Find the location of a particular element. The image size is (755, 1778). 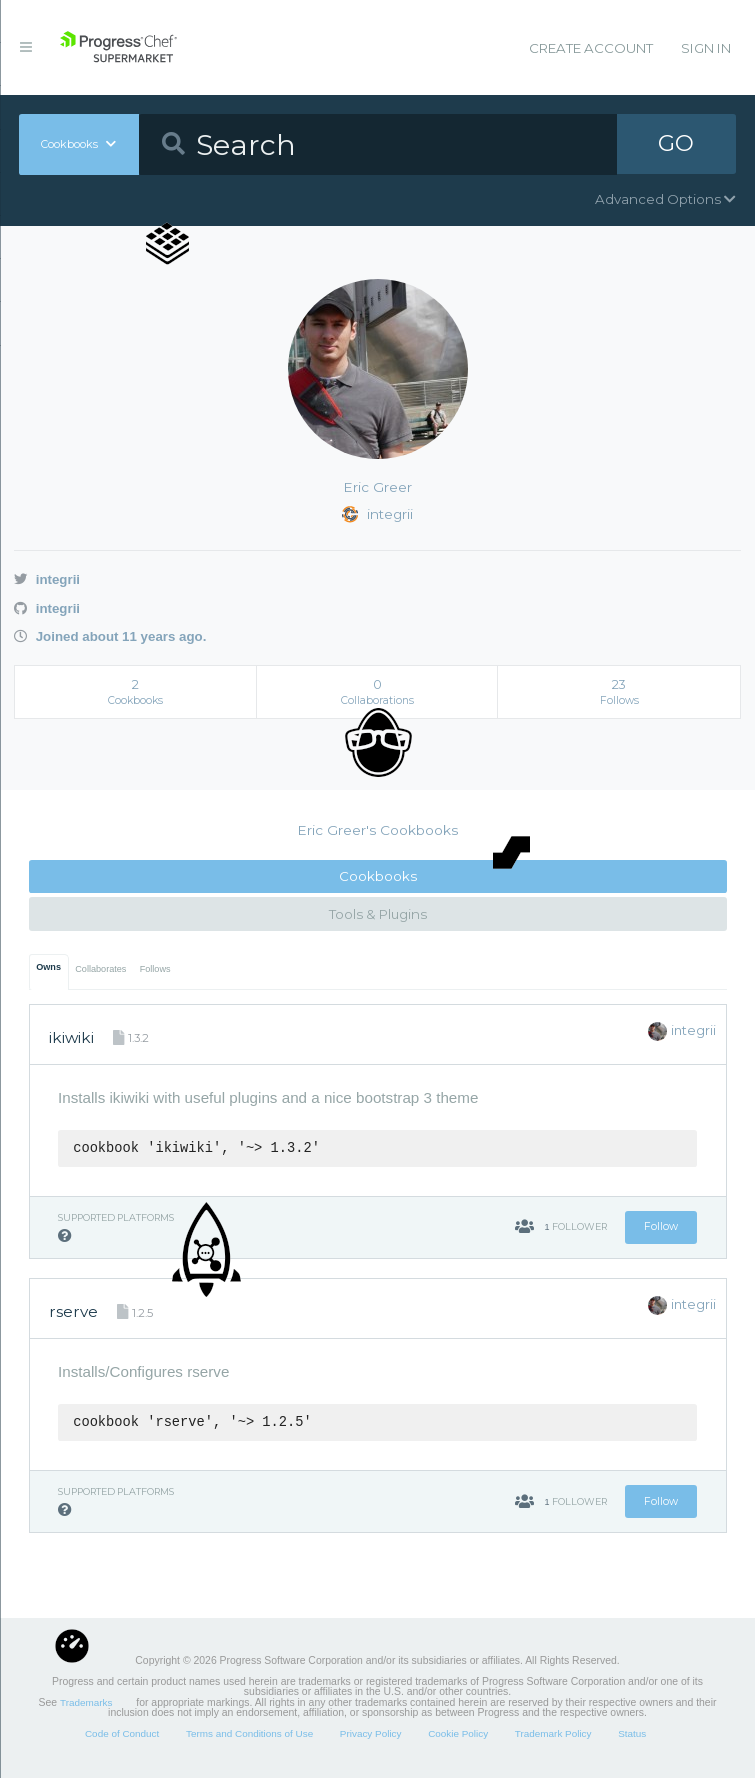

Apache RocketMQ logo is located at coordinates (206, 1249).